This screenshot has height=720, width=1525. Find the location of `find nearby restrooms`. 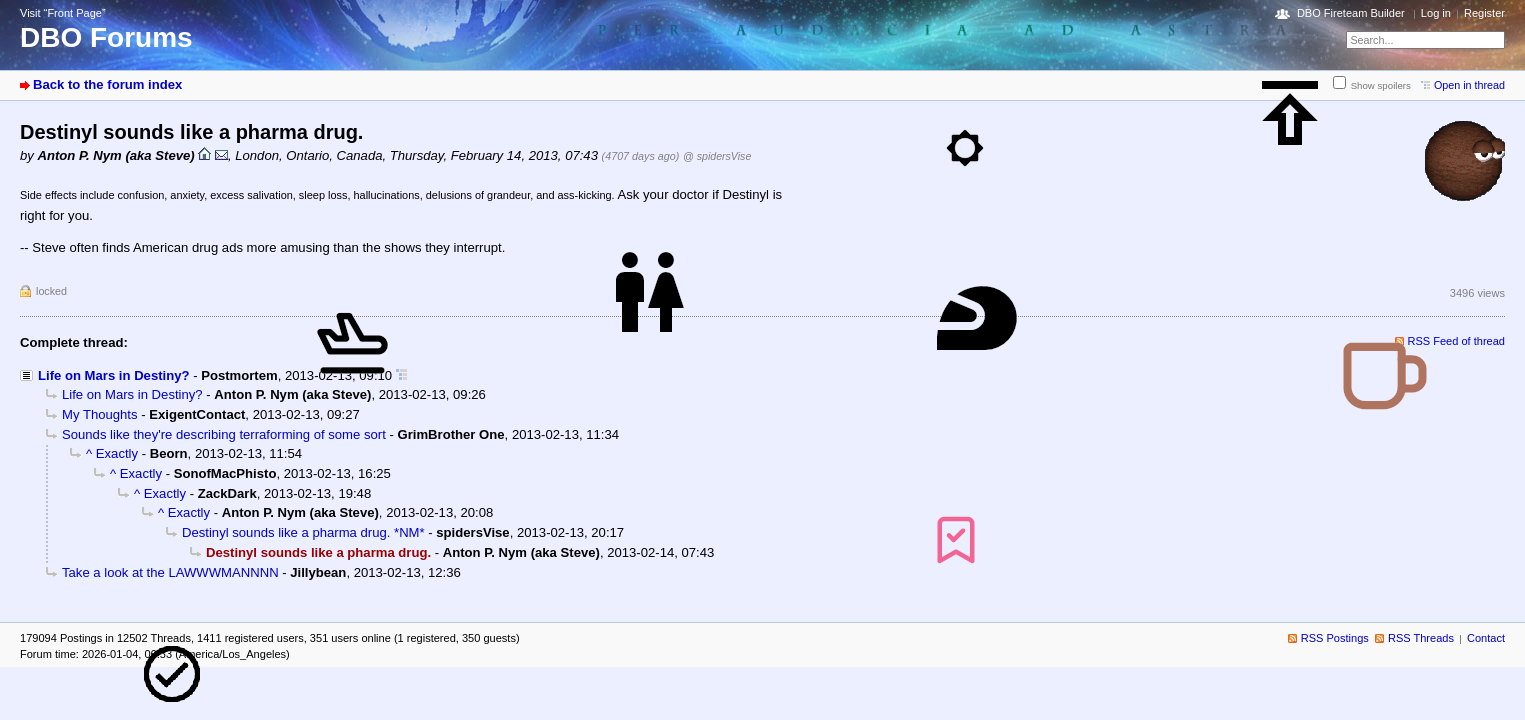

find nearby restrooms is located at coordinates (648, 292).